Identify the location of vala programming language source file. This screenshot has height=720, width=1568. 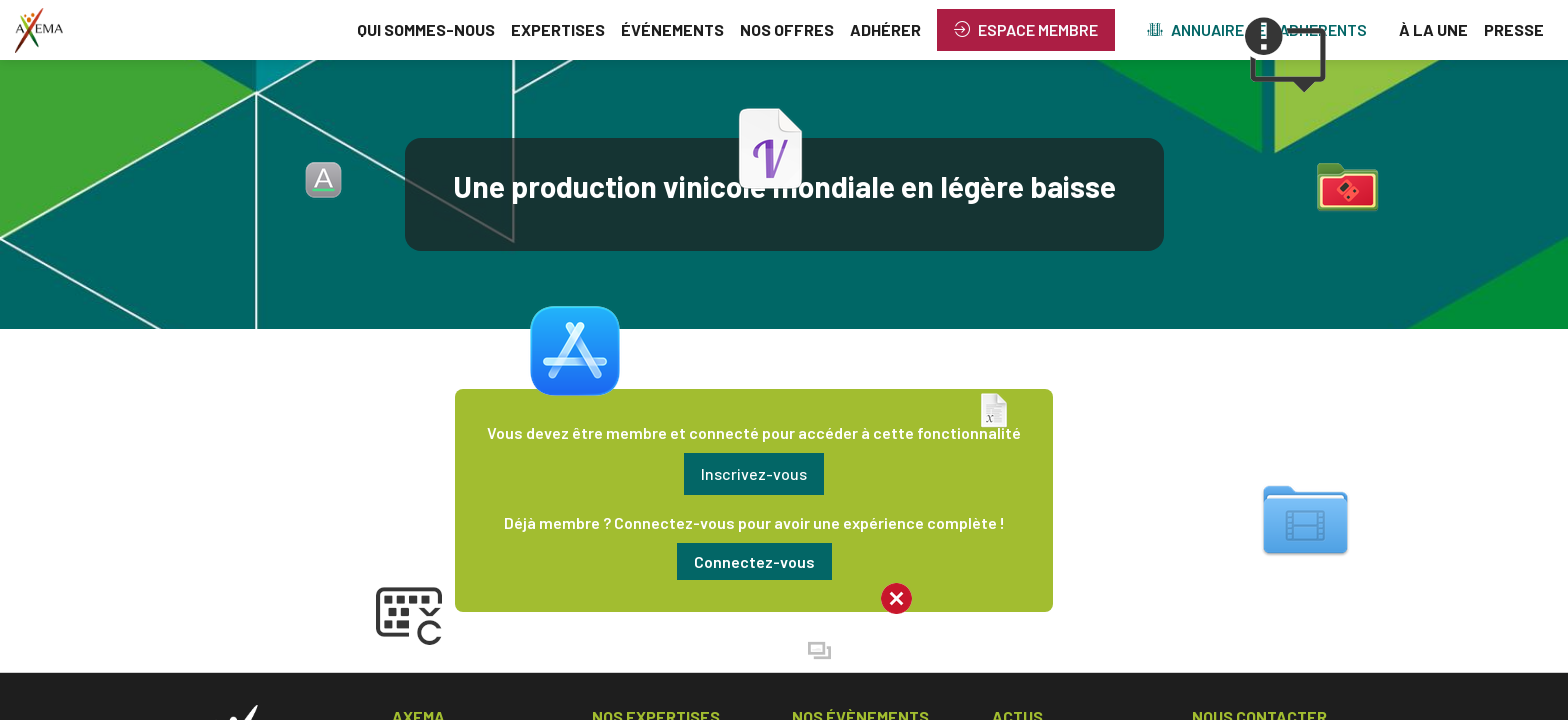
(770, 148).